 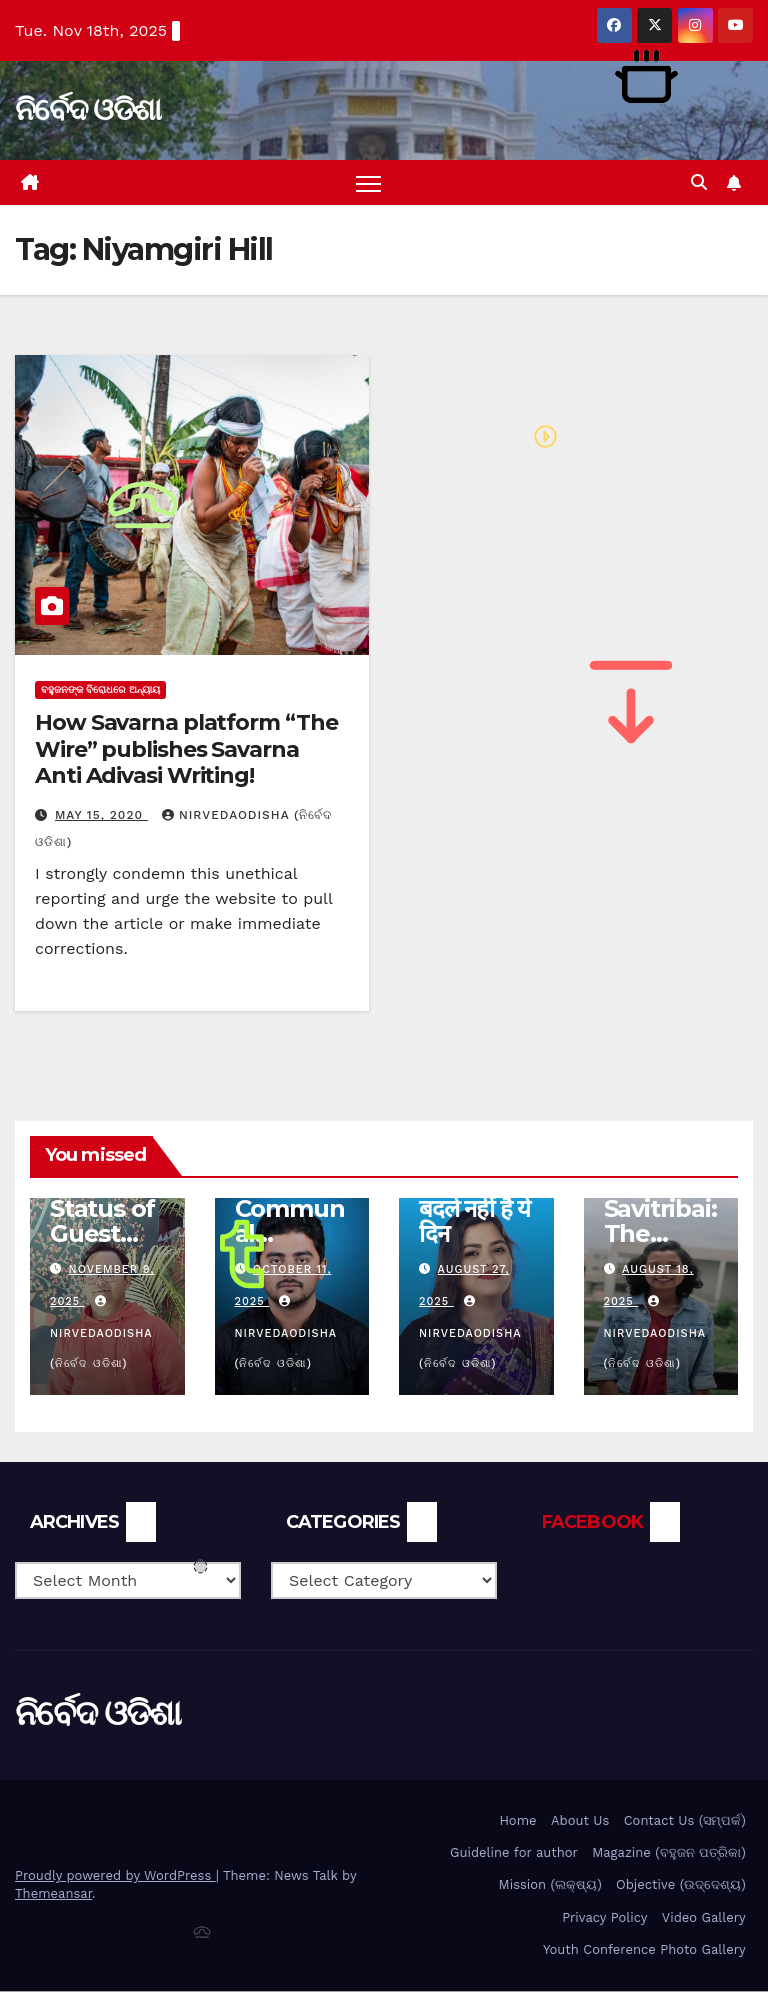 What do you see at coordinates (646, 80) in the screenshot?
I see `access recipes or cooking features` at bounding box center [646, 80].